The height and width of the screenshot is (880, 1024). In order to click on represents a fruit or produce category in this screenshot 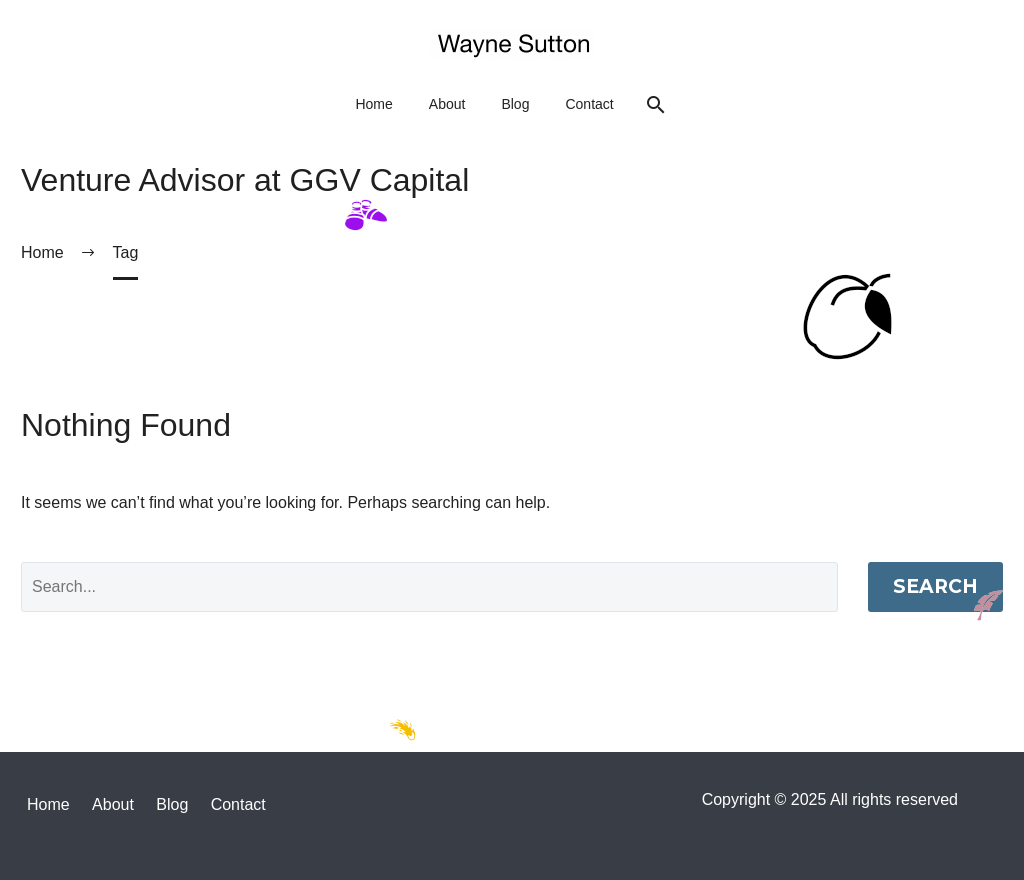, I will do `click(847, 316)`.